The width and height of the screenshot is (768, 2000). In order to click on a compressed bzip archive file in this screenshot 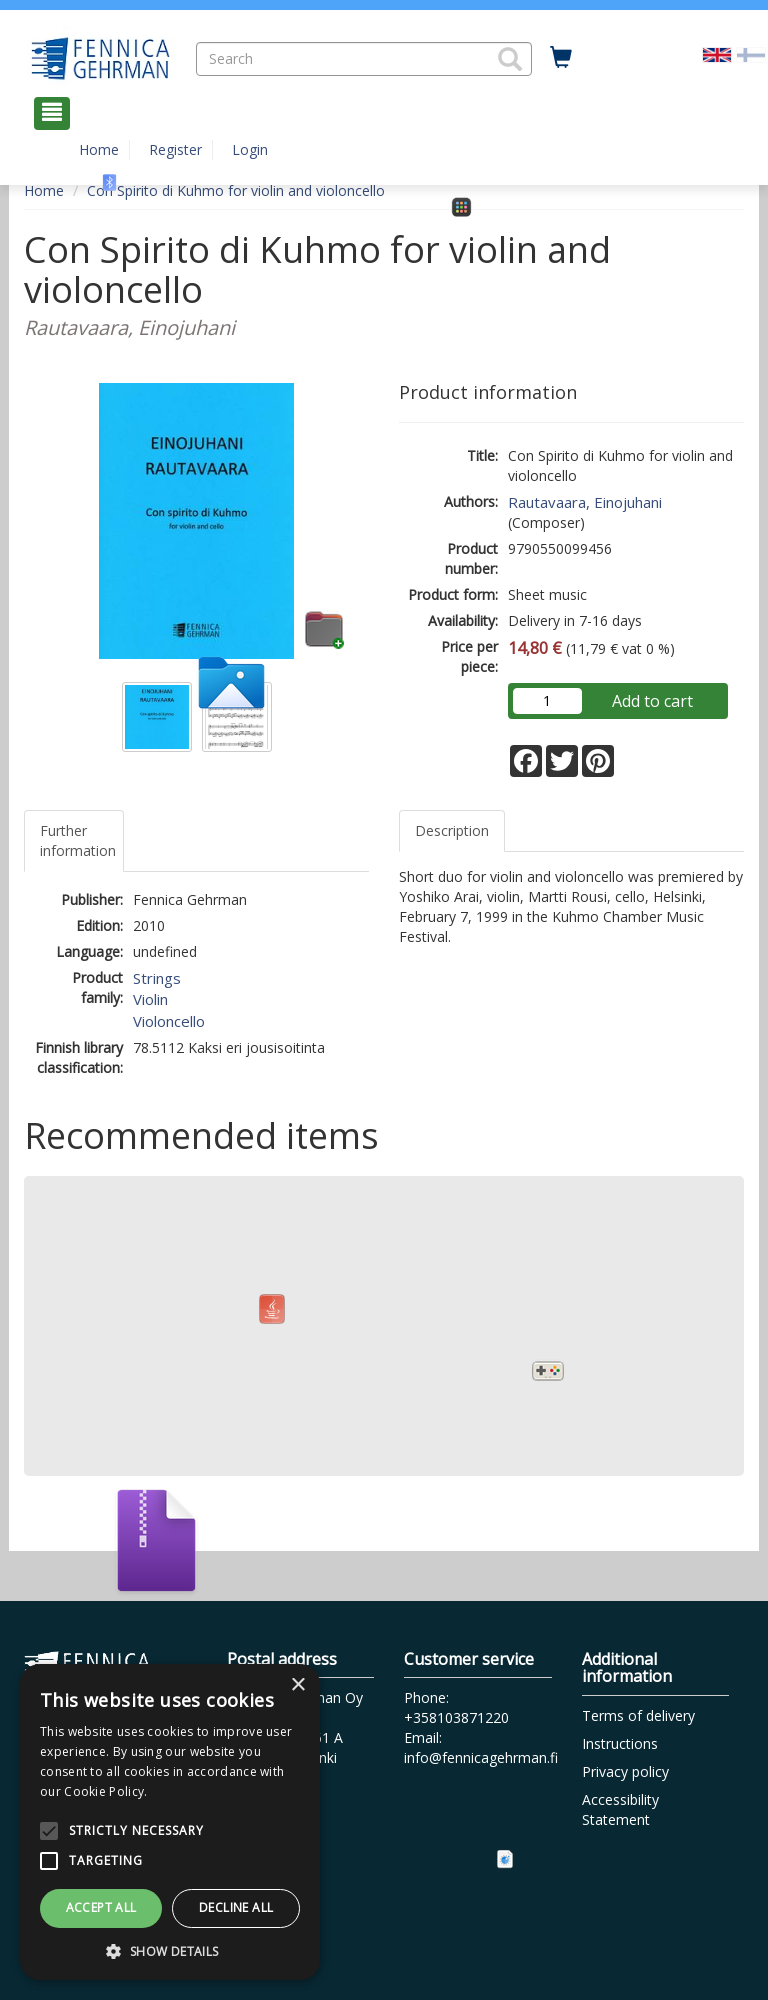, I will do `click(156, 1542)`.